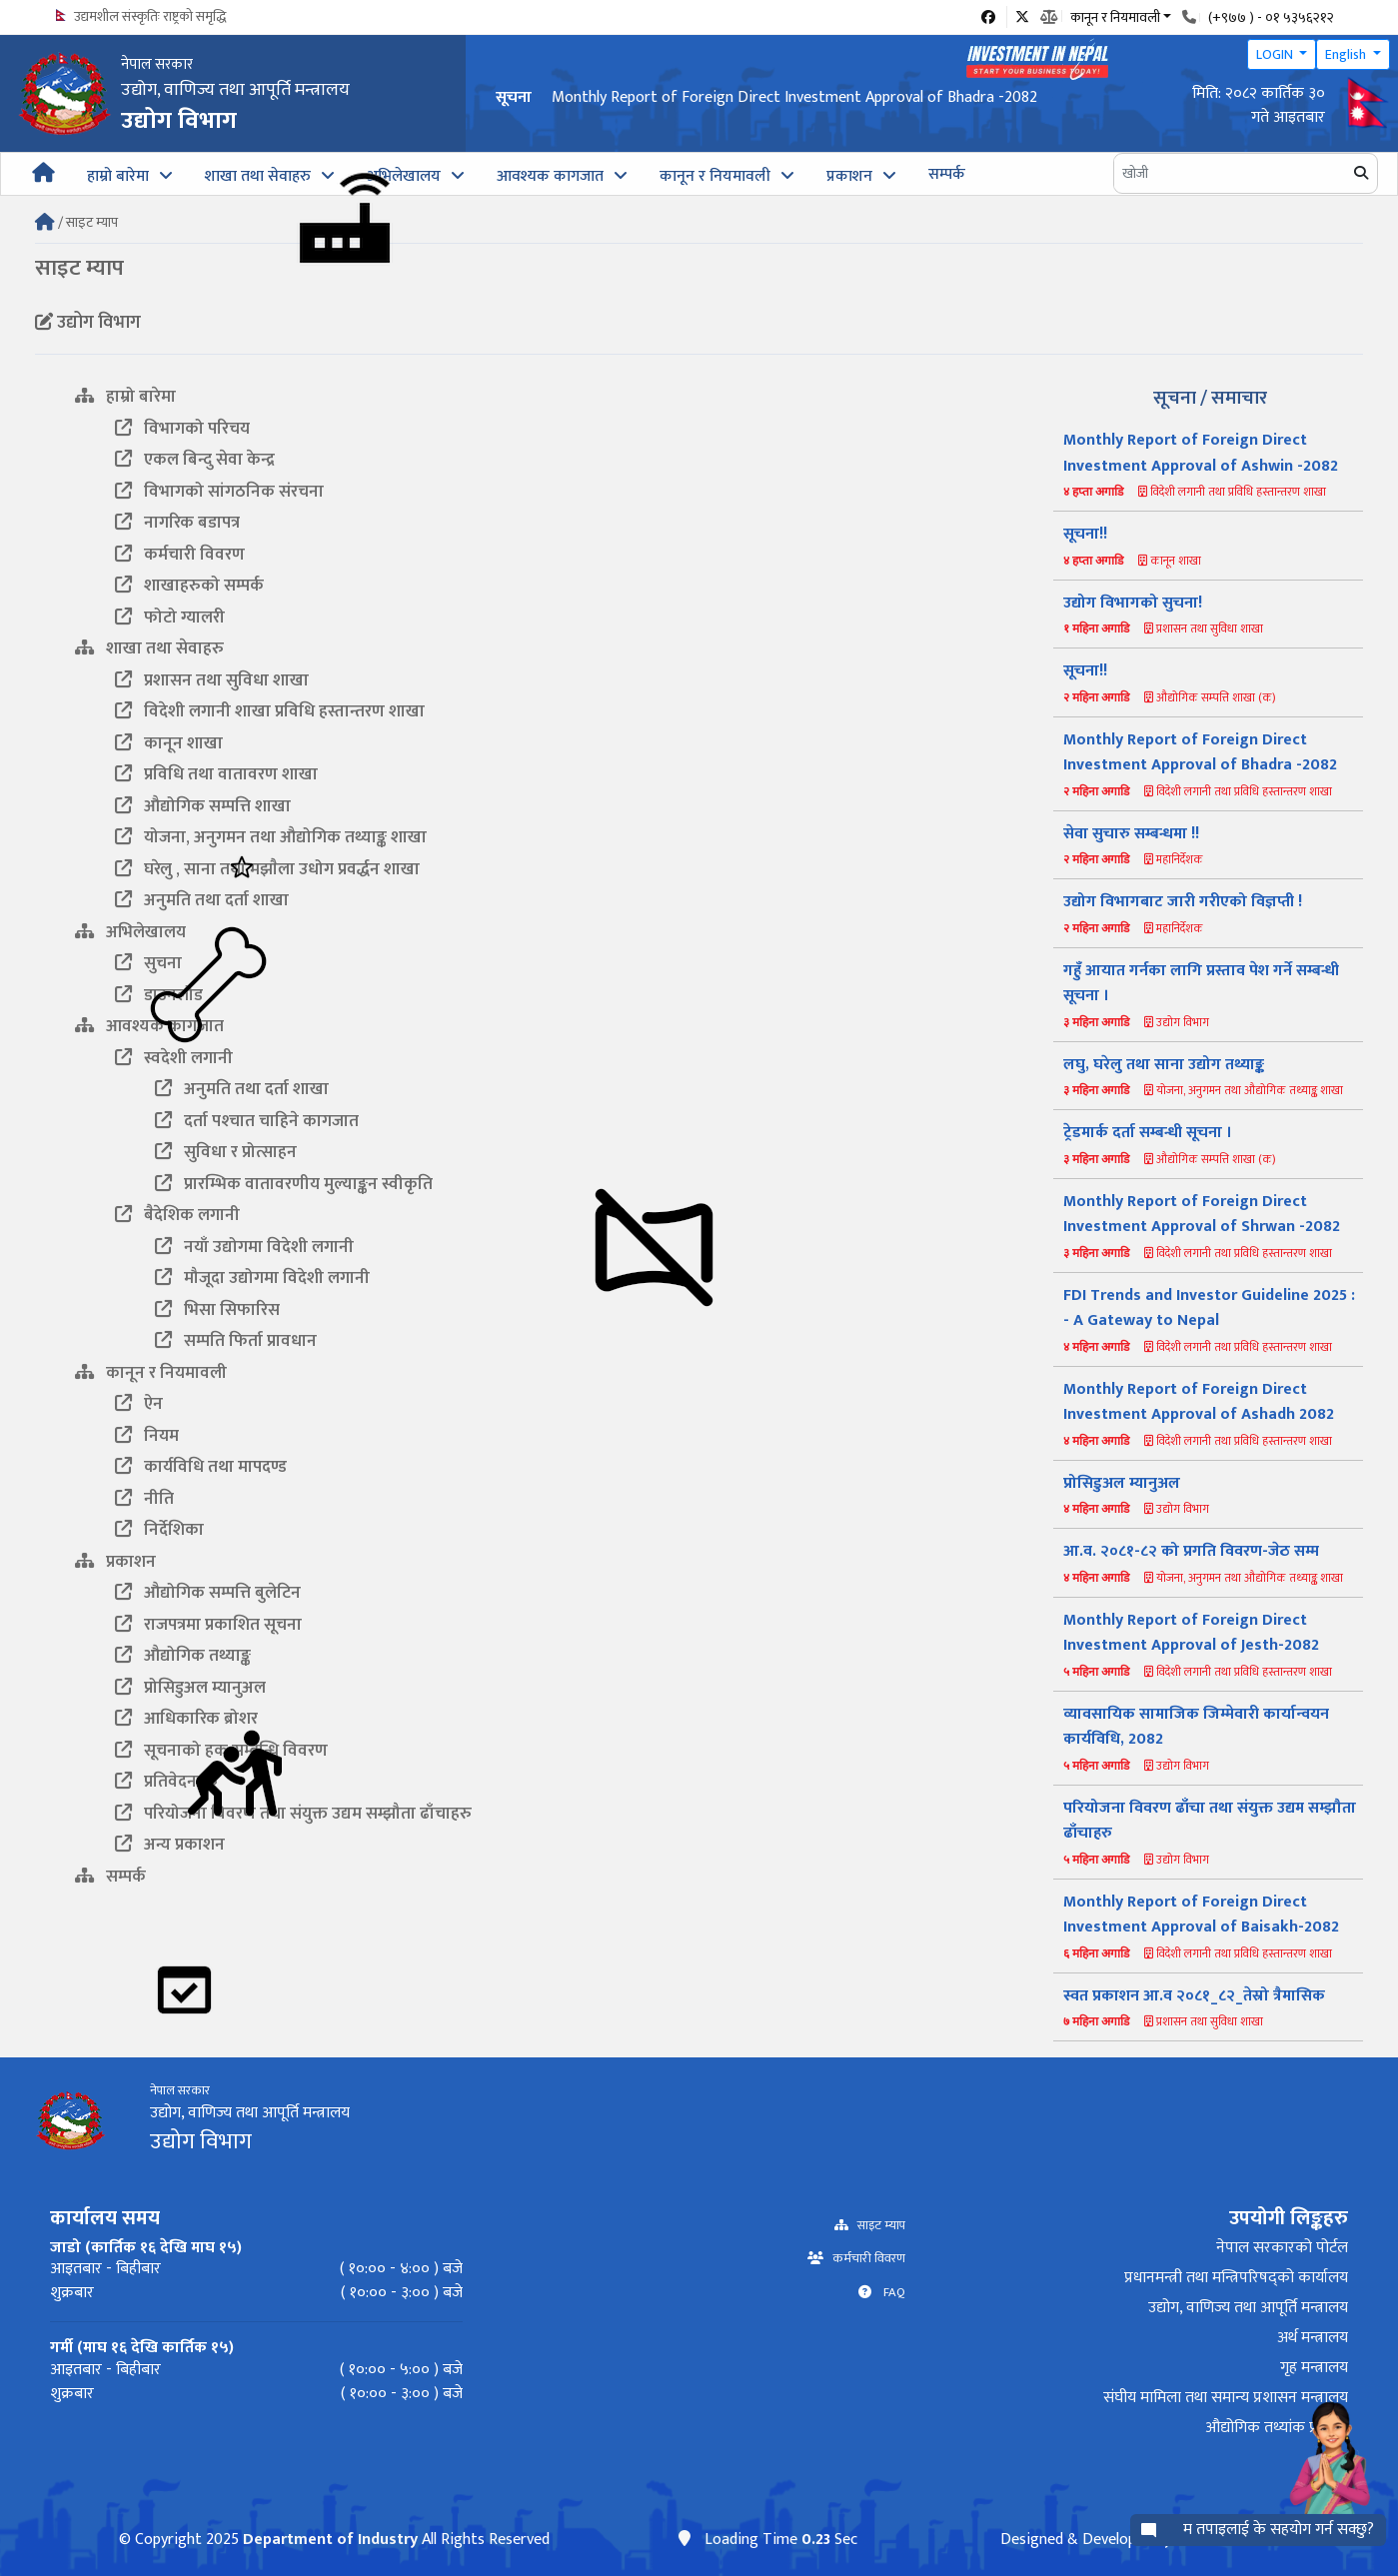 Image resolution: width=1398 pixels, height=2576 pixels. Describe the element at coordinates (654, 1247) in the screenshot. I see `disable horizontal panorama mode` at that location.